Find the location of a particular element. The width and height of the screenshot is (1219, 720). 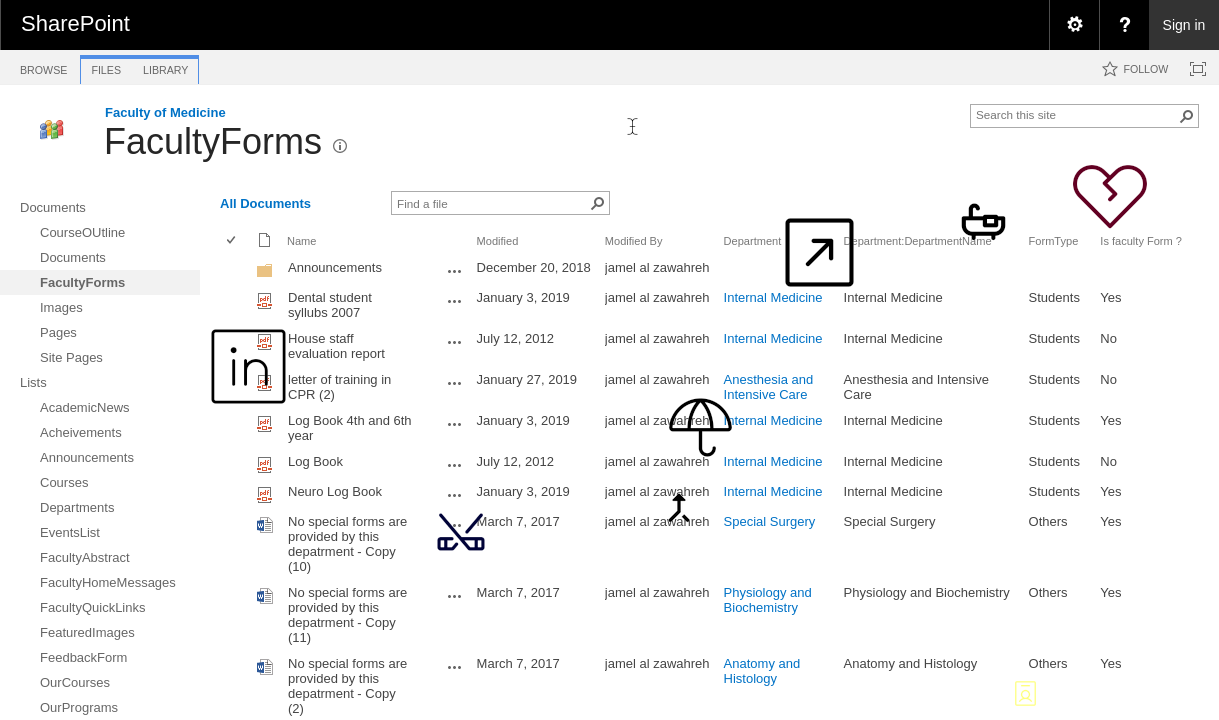

text input field is active is located at coordinates (632, 126).